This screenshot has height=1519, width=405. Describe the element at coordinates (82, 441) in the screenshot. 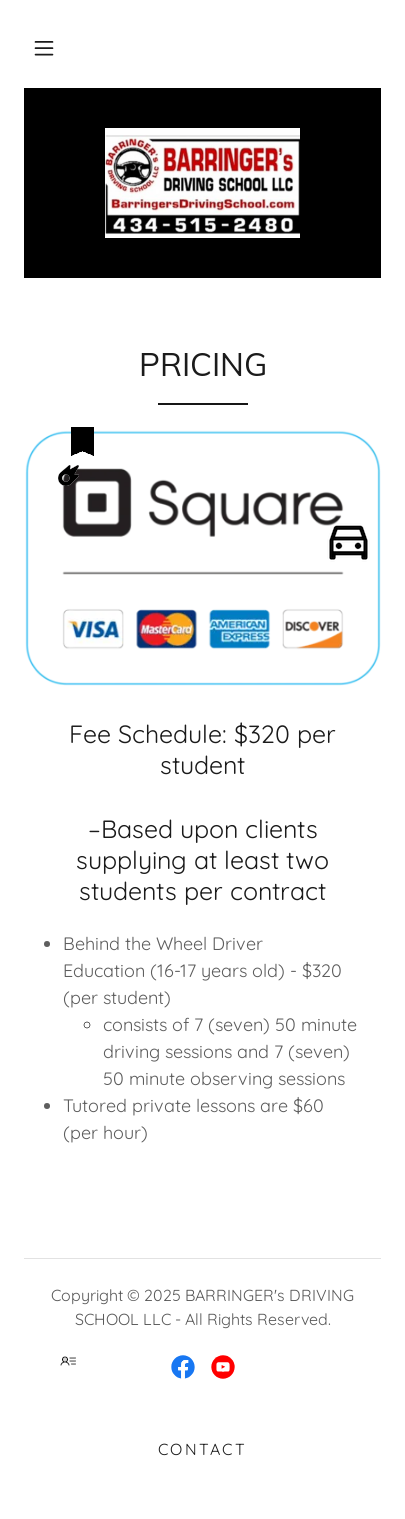

I see `save this item to your bookmarks` at that location.